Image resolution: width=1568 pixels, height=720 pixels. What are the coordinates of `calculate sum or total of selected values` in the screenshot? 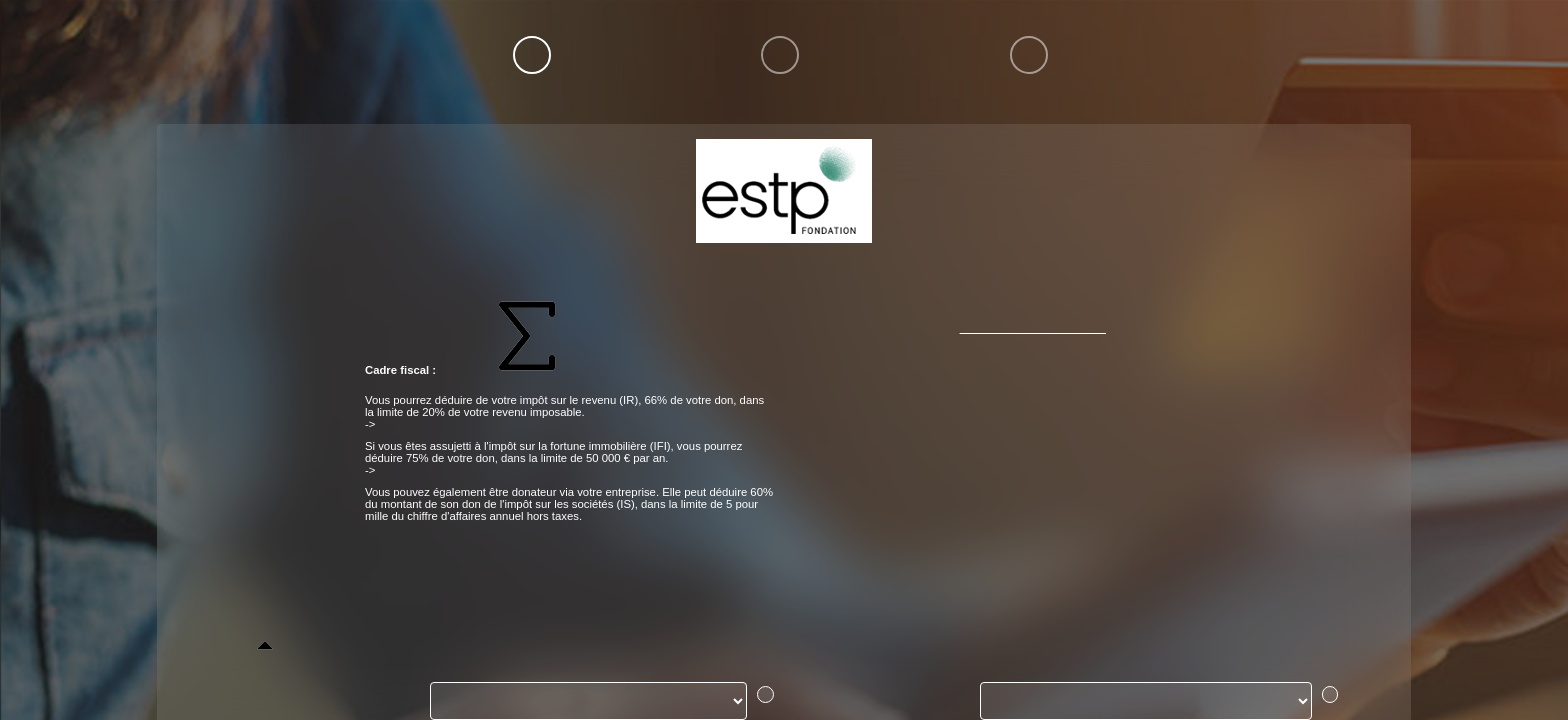 It's located at (527, 336).